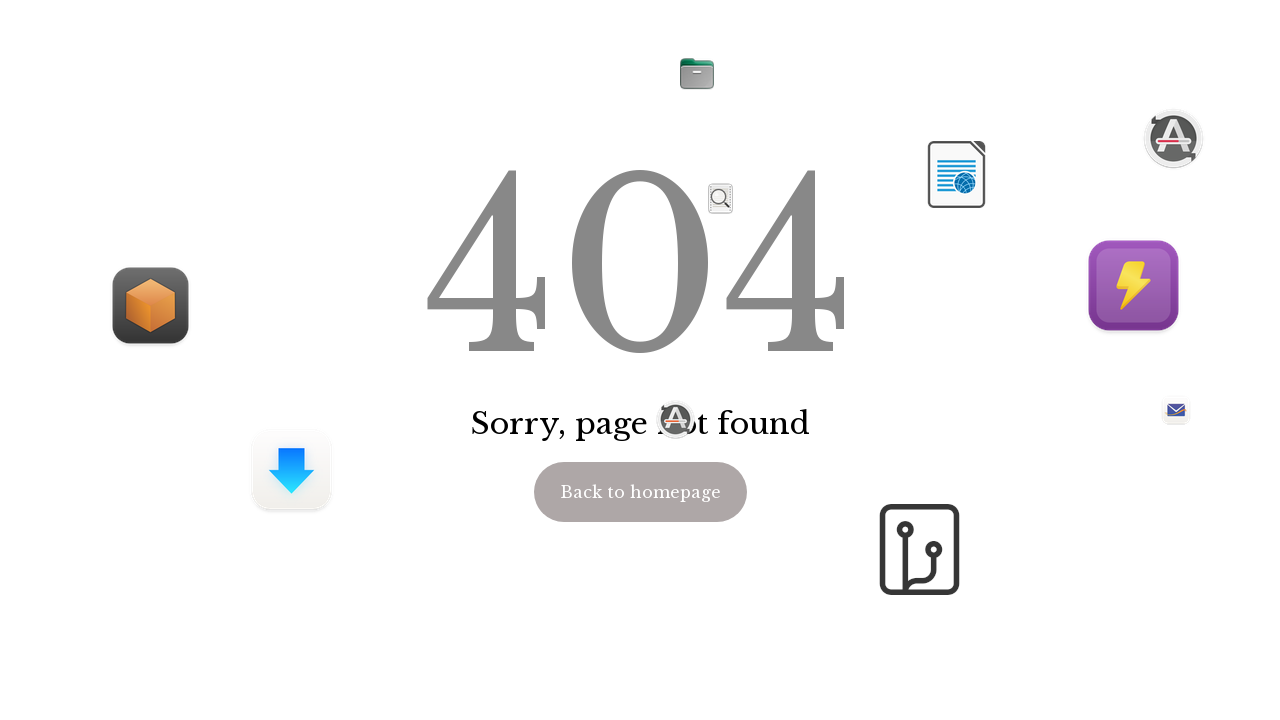  I want to click on open gitg version control application, so click(919, 549).